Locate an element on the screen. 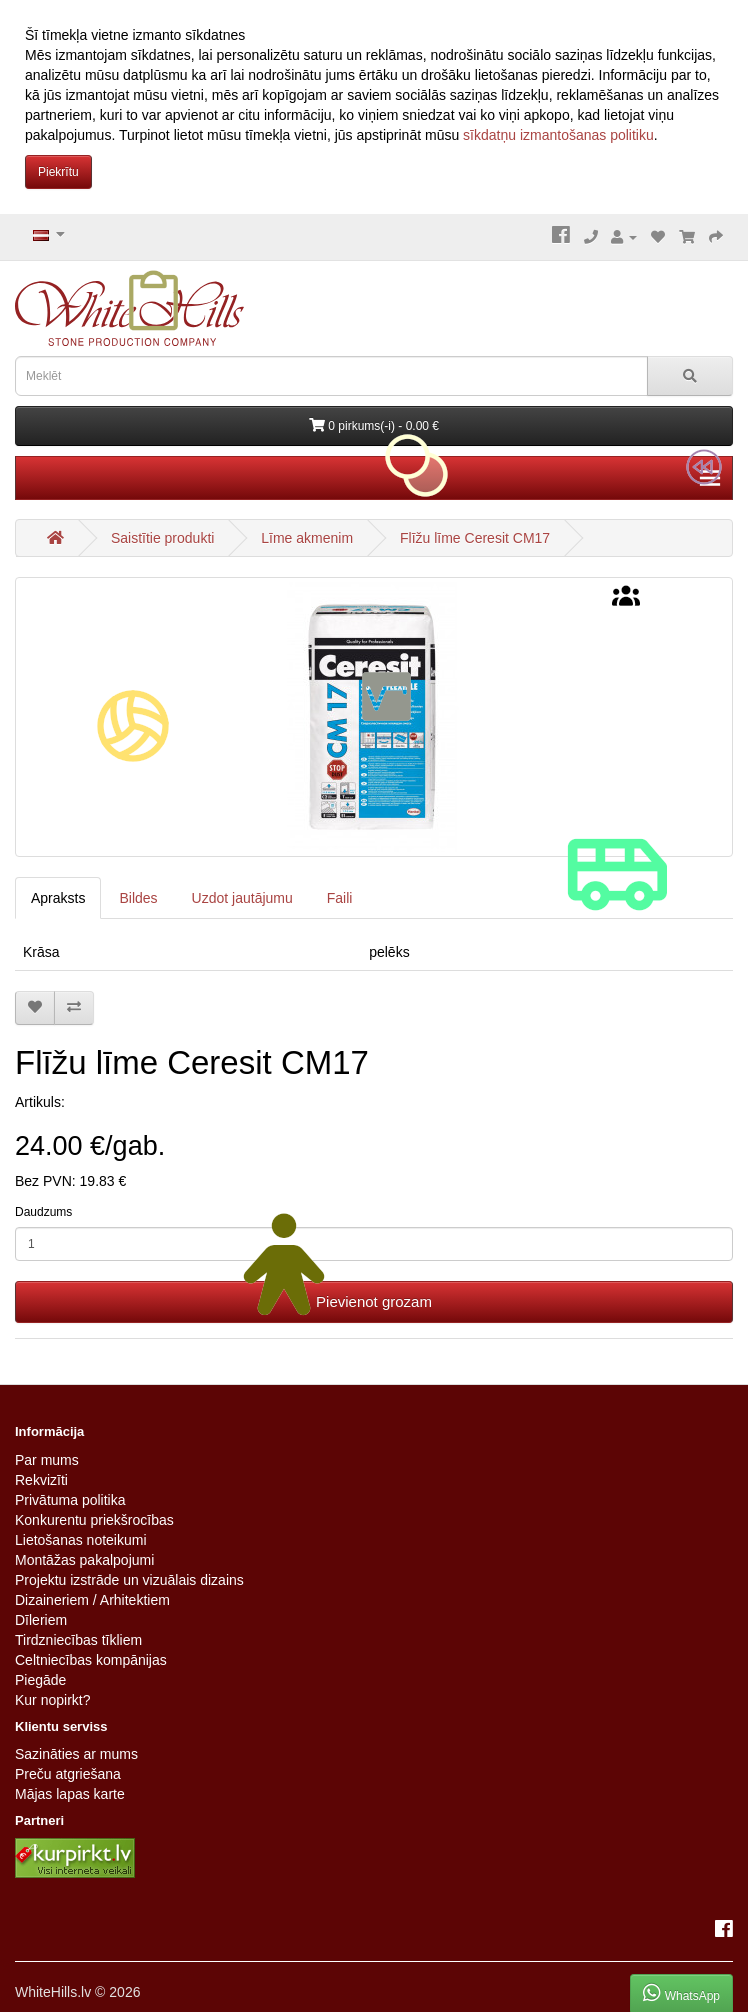 The width and height of the screenshot is (748, 2012). copy to clipboard is located at coordinates (153, 301).